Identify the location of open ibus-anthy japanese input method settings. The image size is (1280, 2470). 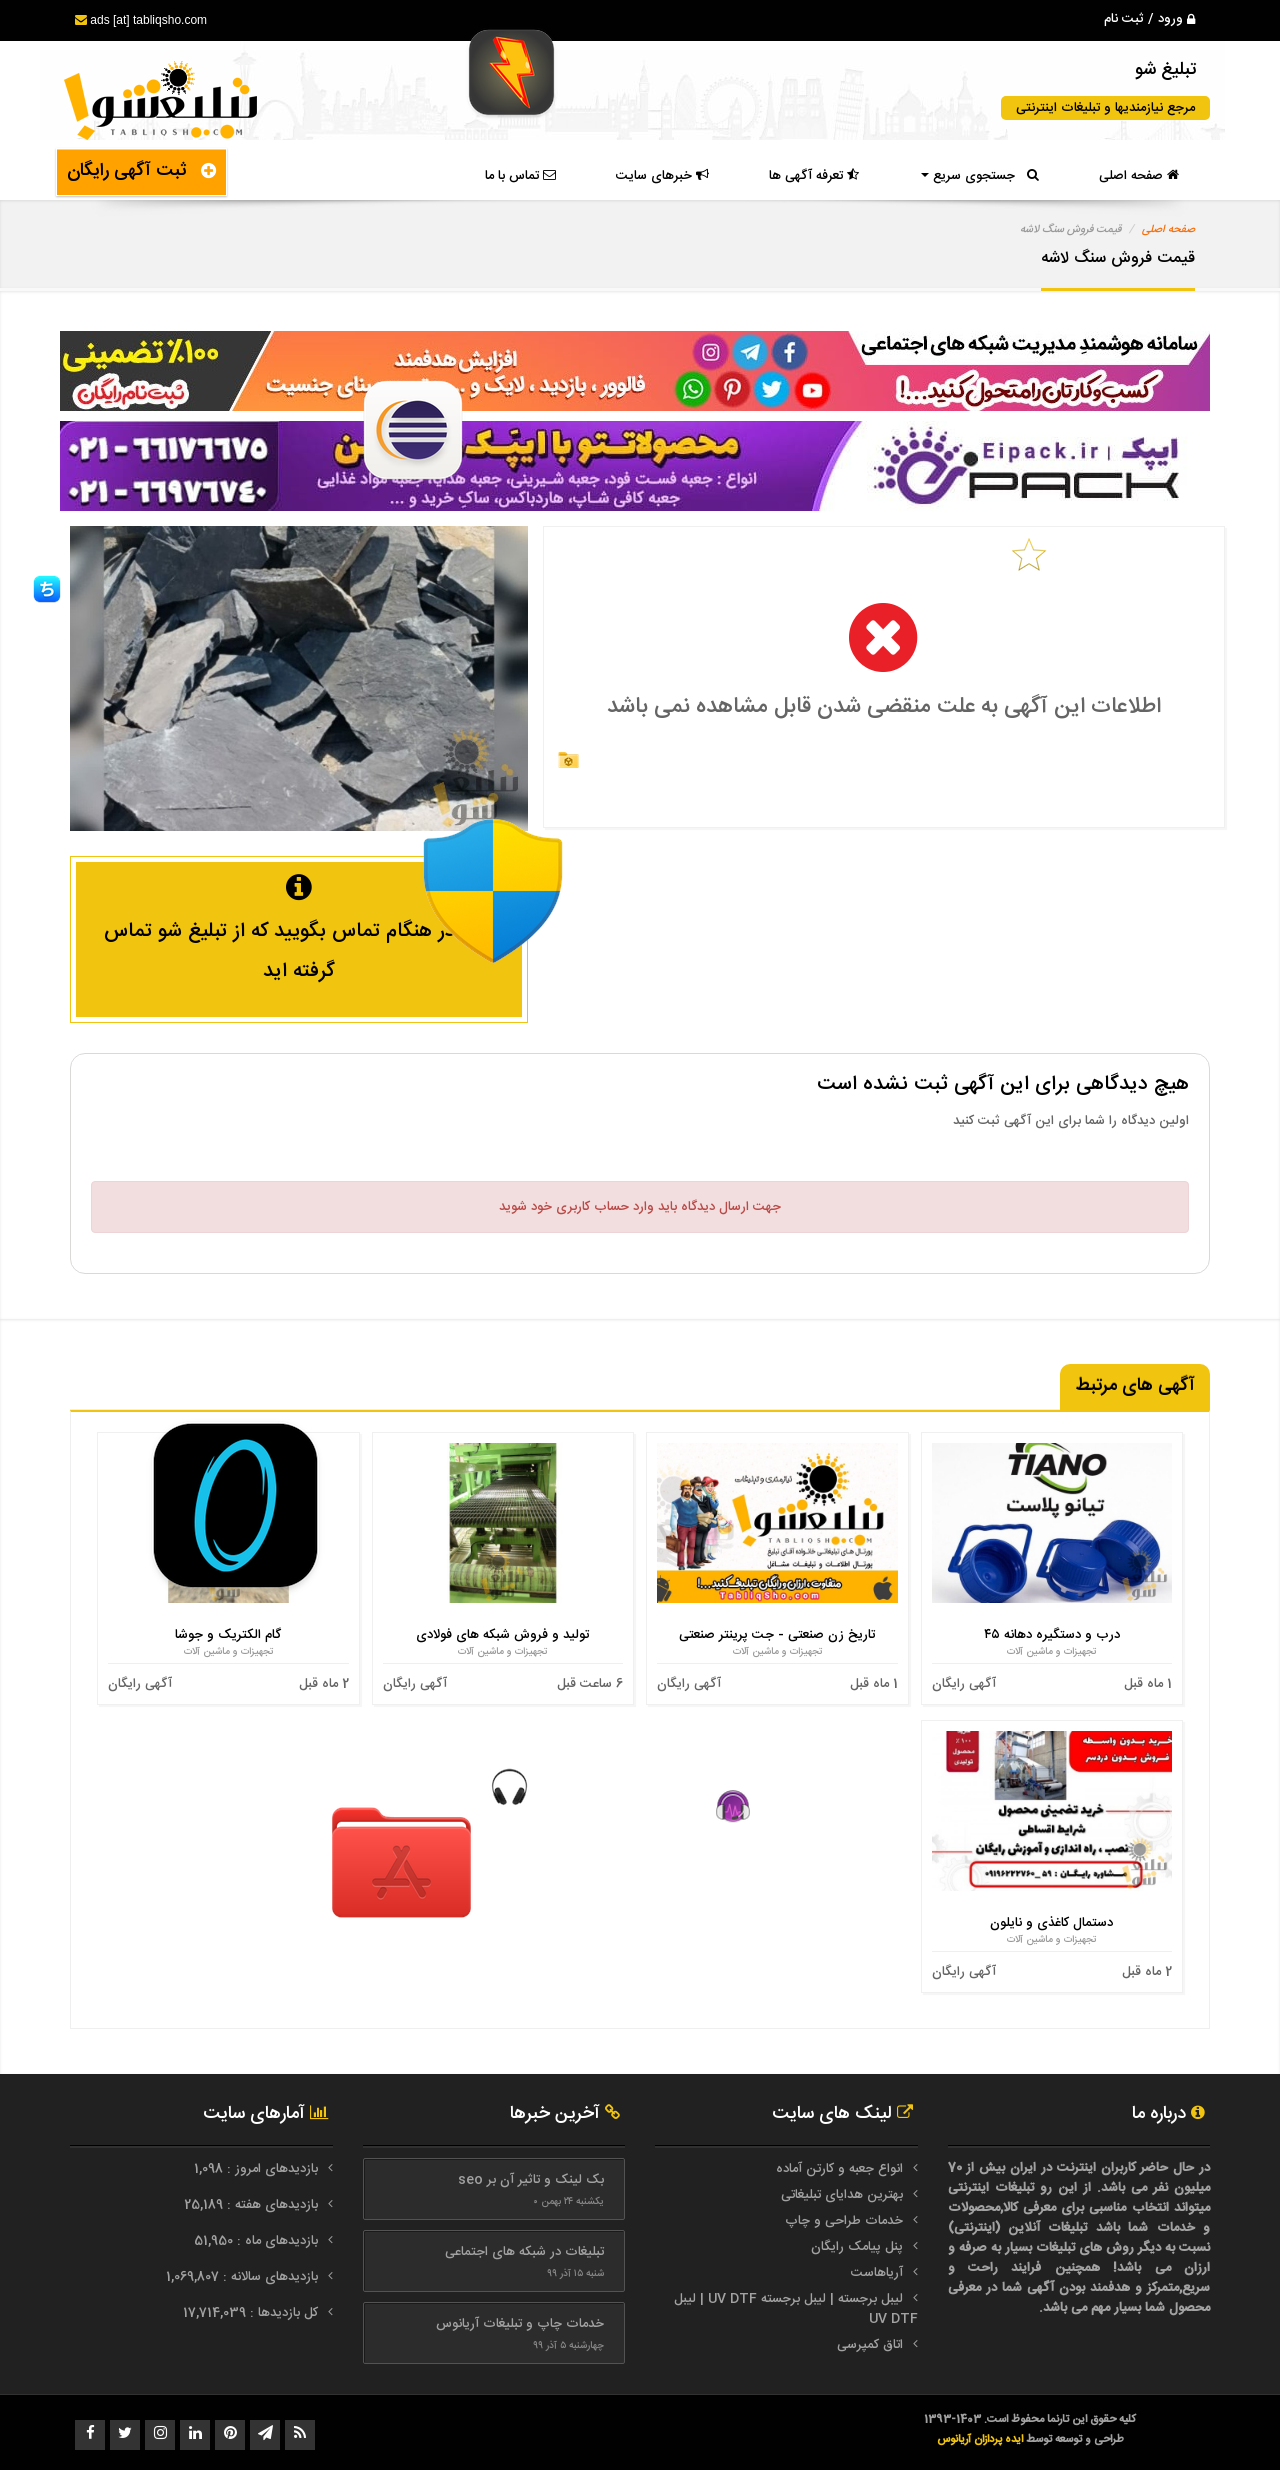
(47, 589).